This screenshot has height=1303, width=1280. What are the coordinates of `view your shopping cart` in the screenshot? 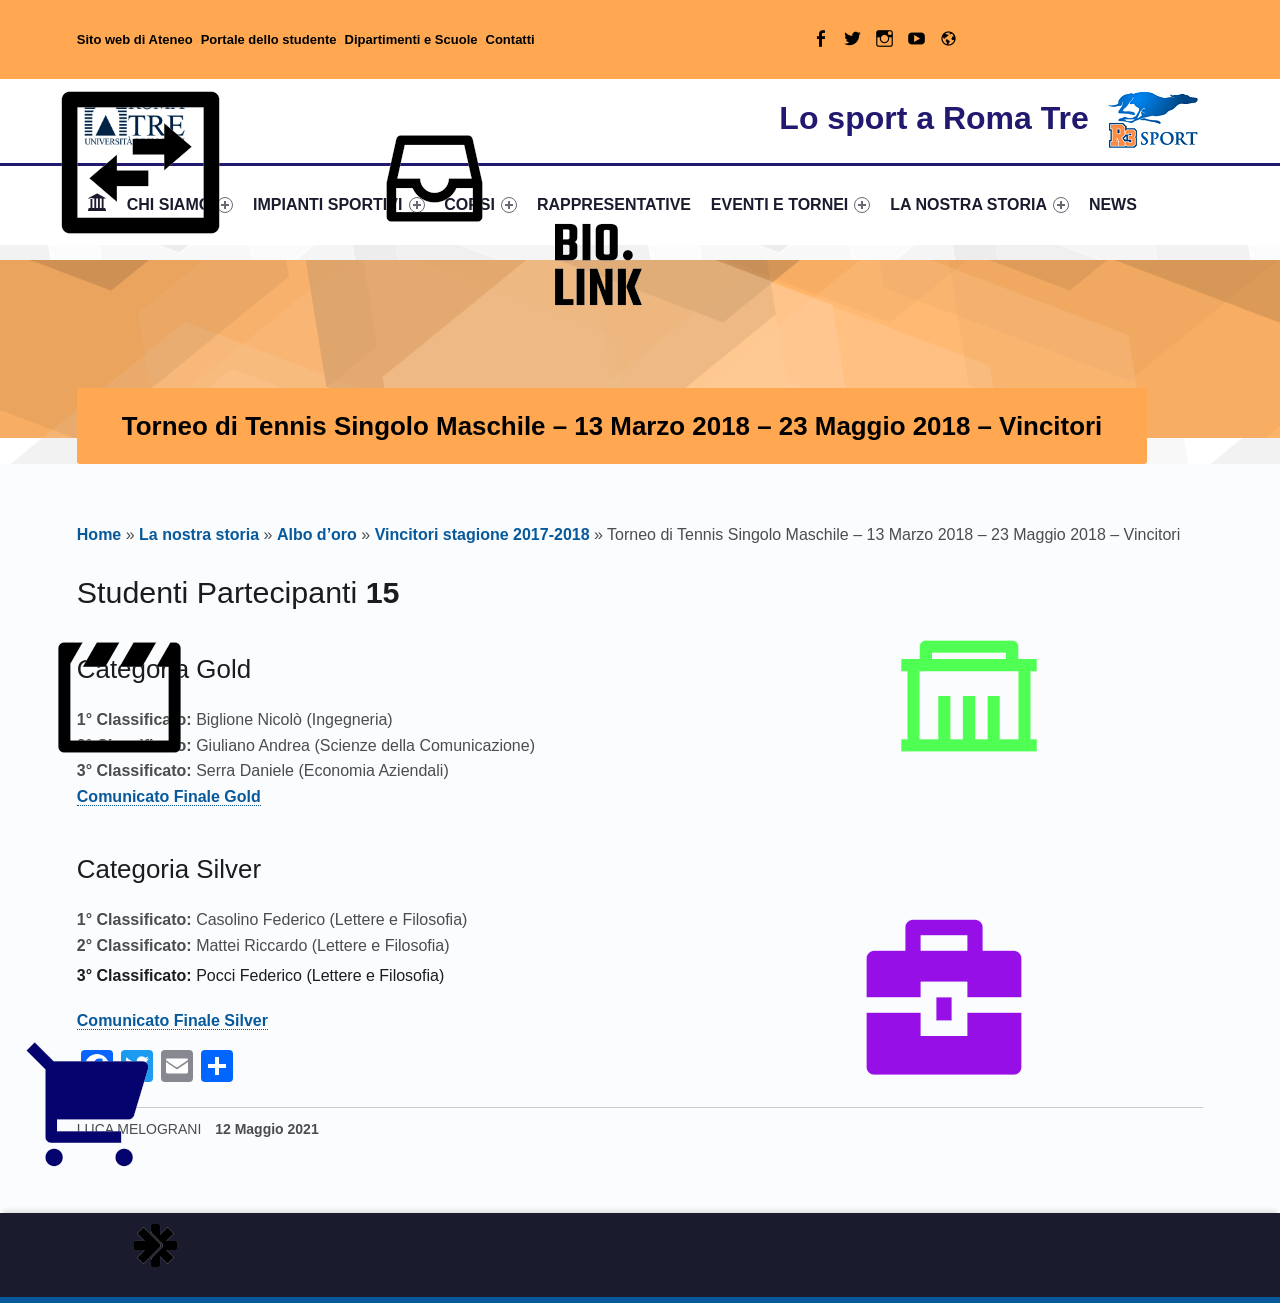 It's located at (92, 1102).